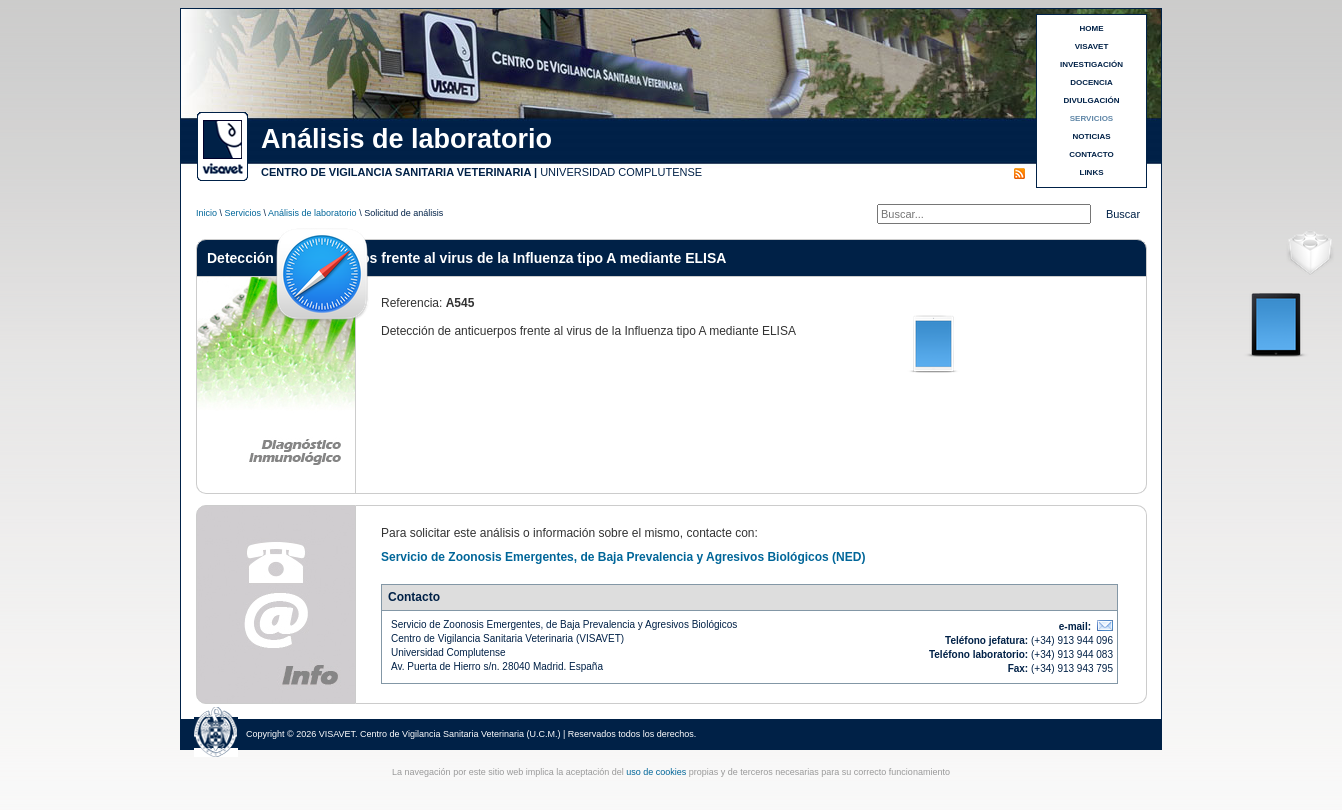 The image size is (1342, 810). What do you see at coordinates (1310, 253) in the screenshot?
I see `a quicklook plugin or generator component` at bounding box center [1310, 253].